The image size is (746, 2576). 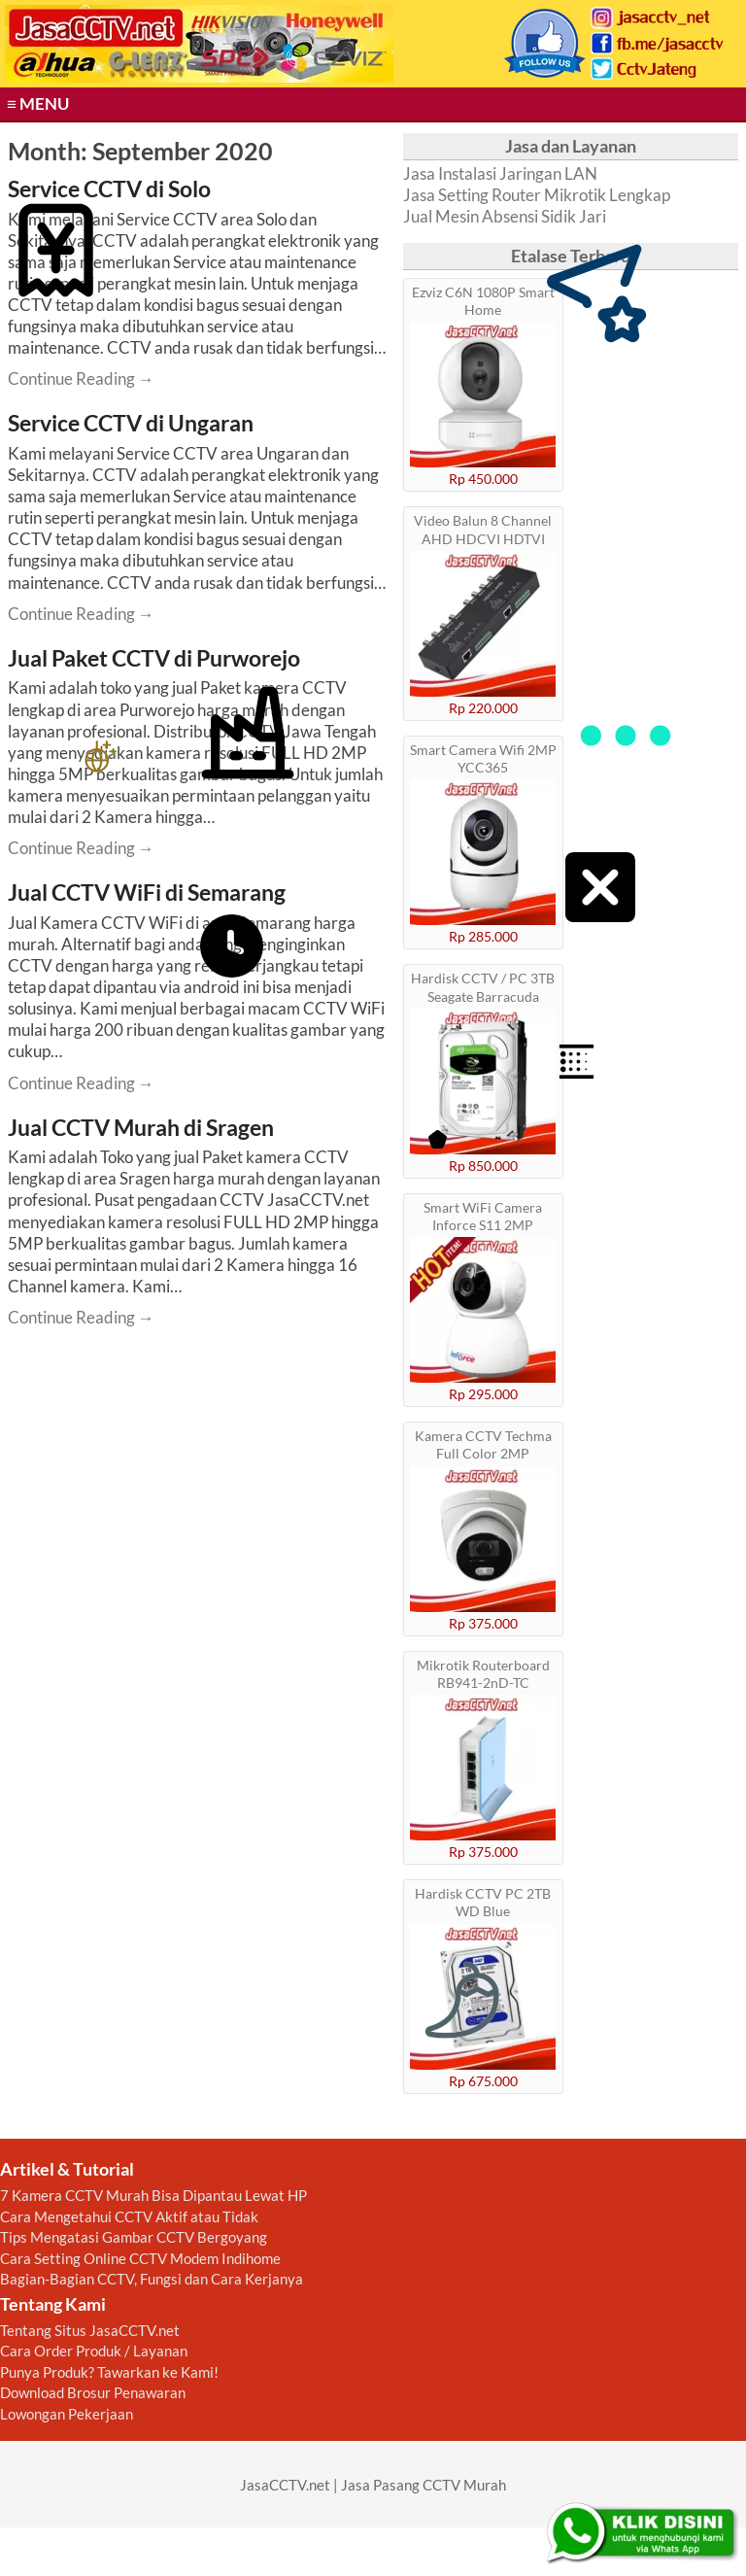 What do you see at coordinates (576, 1061) in the screenshot?
I see `apply linear blur effect to image` at bounding box center [576, 1061].